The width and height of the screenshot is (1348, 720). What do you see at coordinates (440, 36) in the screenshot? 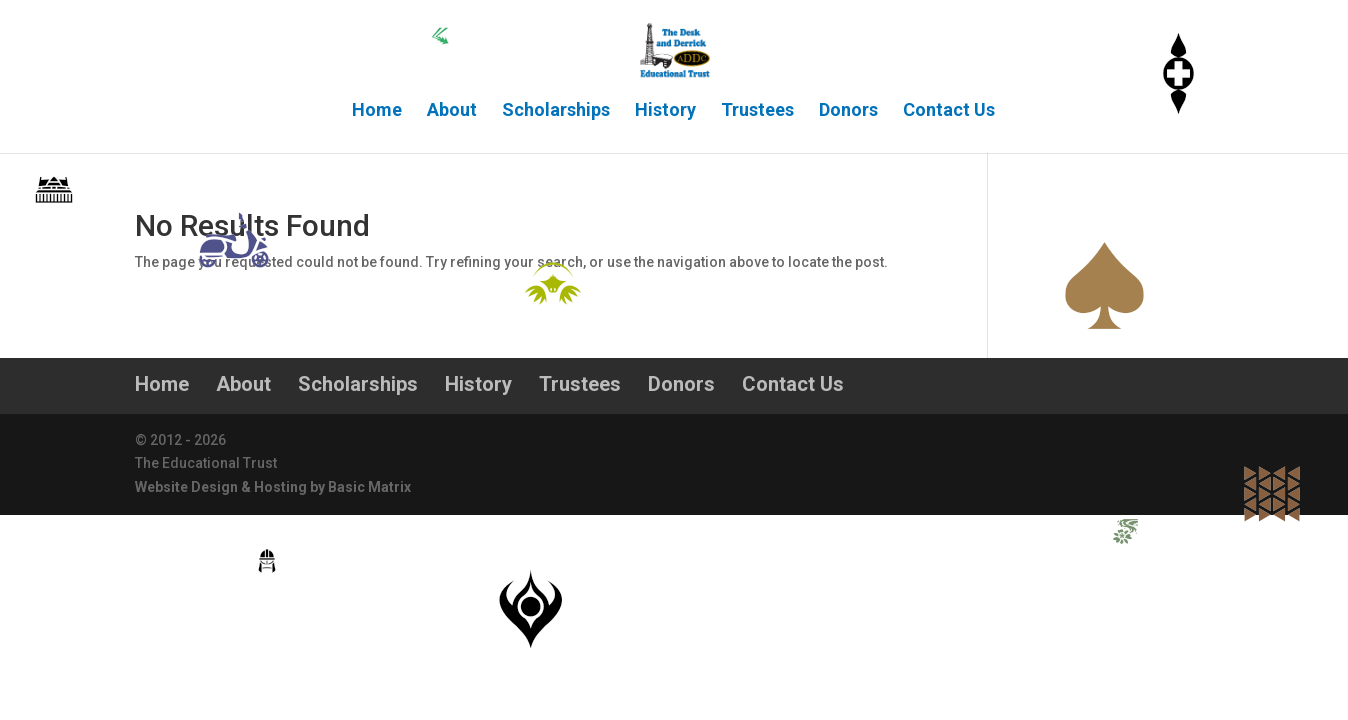
I see `redirect or reroute an action` at bounding box center [440, 36].